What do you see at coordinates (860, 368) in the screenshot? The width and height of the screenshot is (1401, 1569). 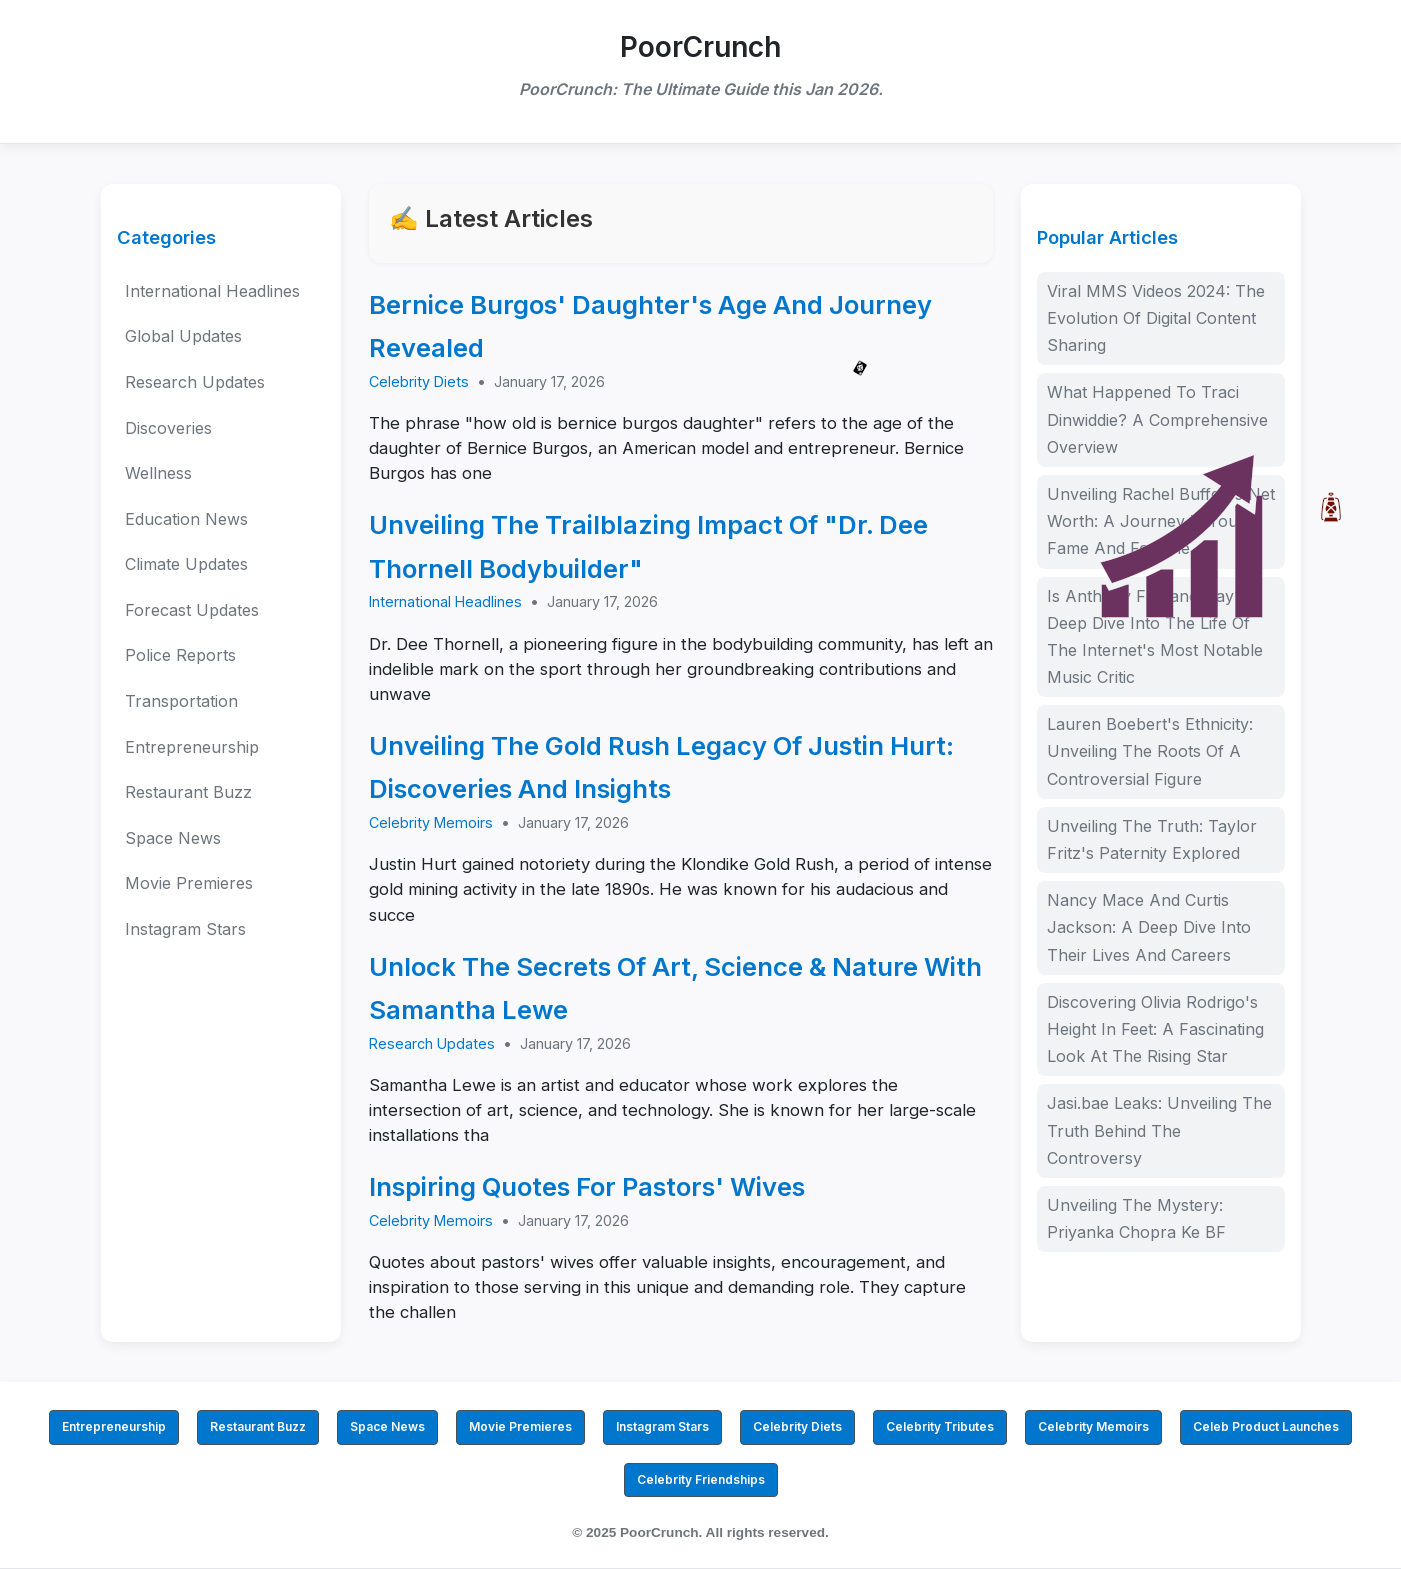 I see `ace of spades playing card` at bounding box center [860, 368].